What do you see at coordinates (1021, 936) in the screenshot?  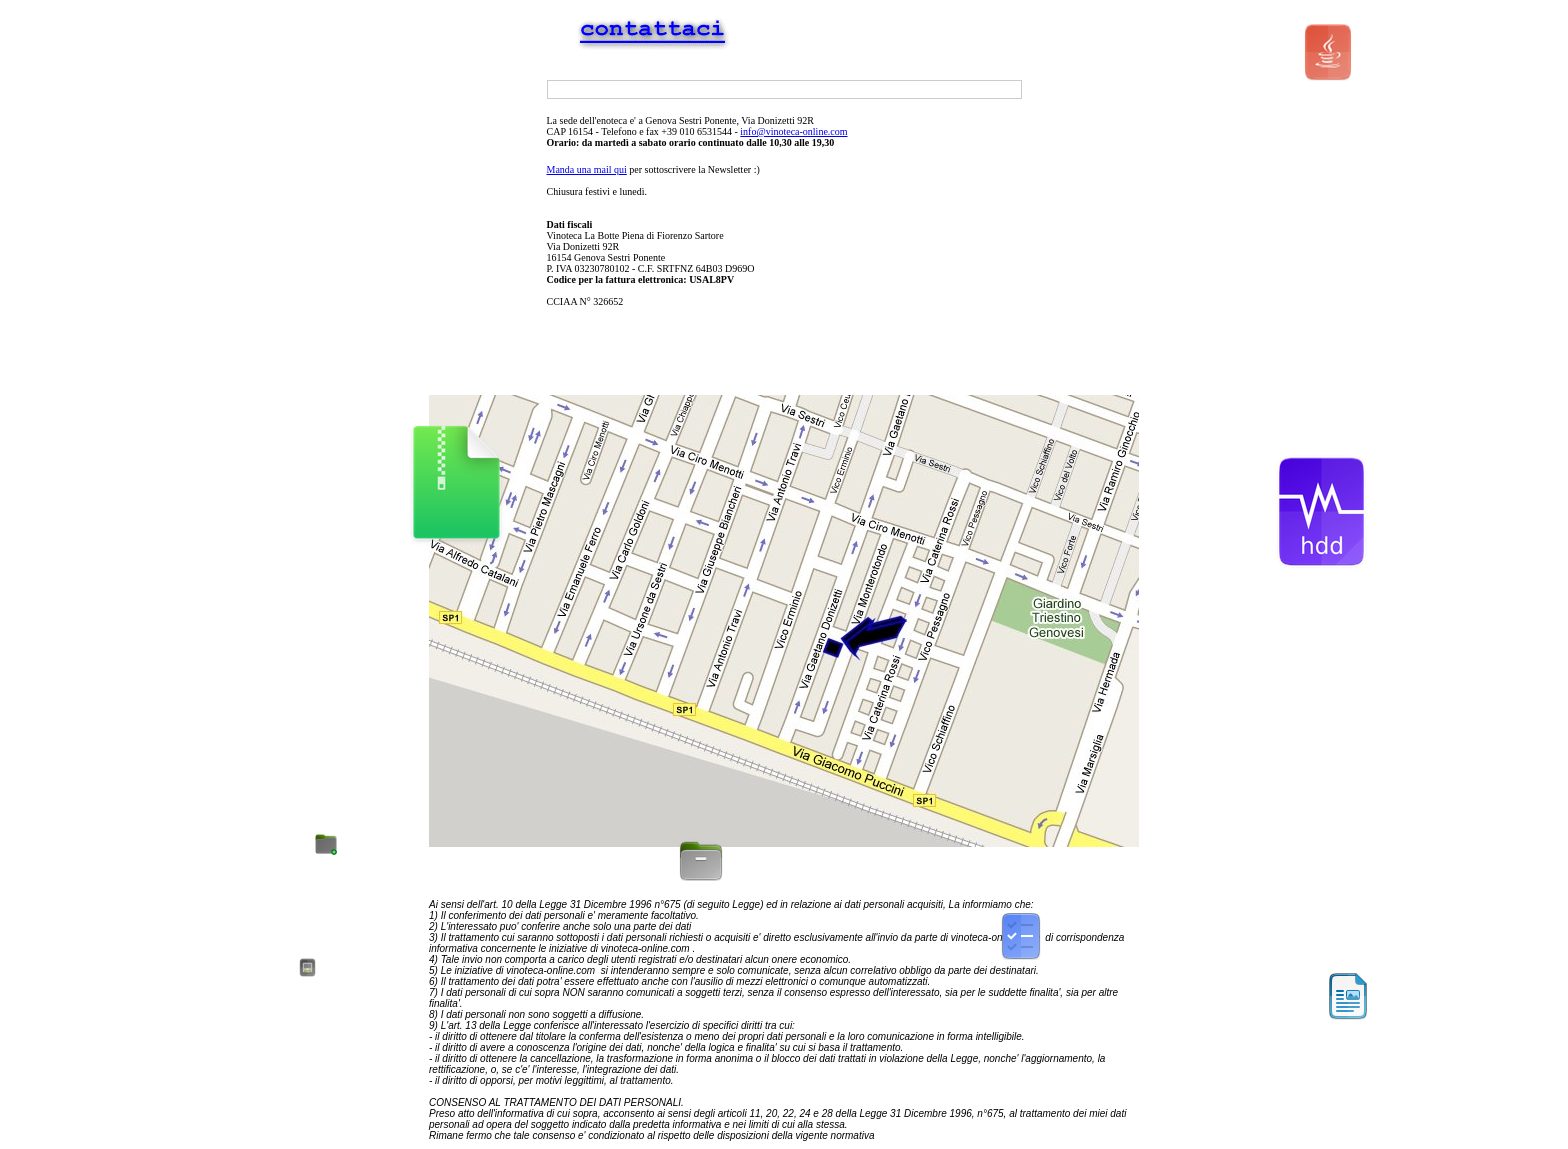 I see `open your bookmarks app` at bounding box center [1021, 936].